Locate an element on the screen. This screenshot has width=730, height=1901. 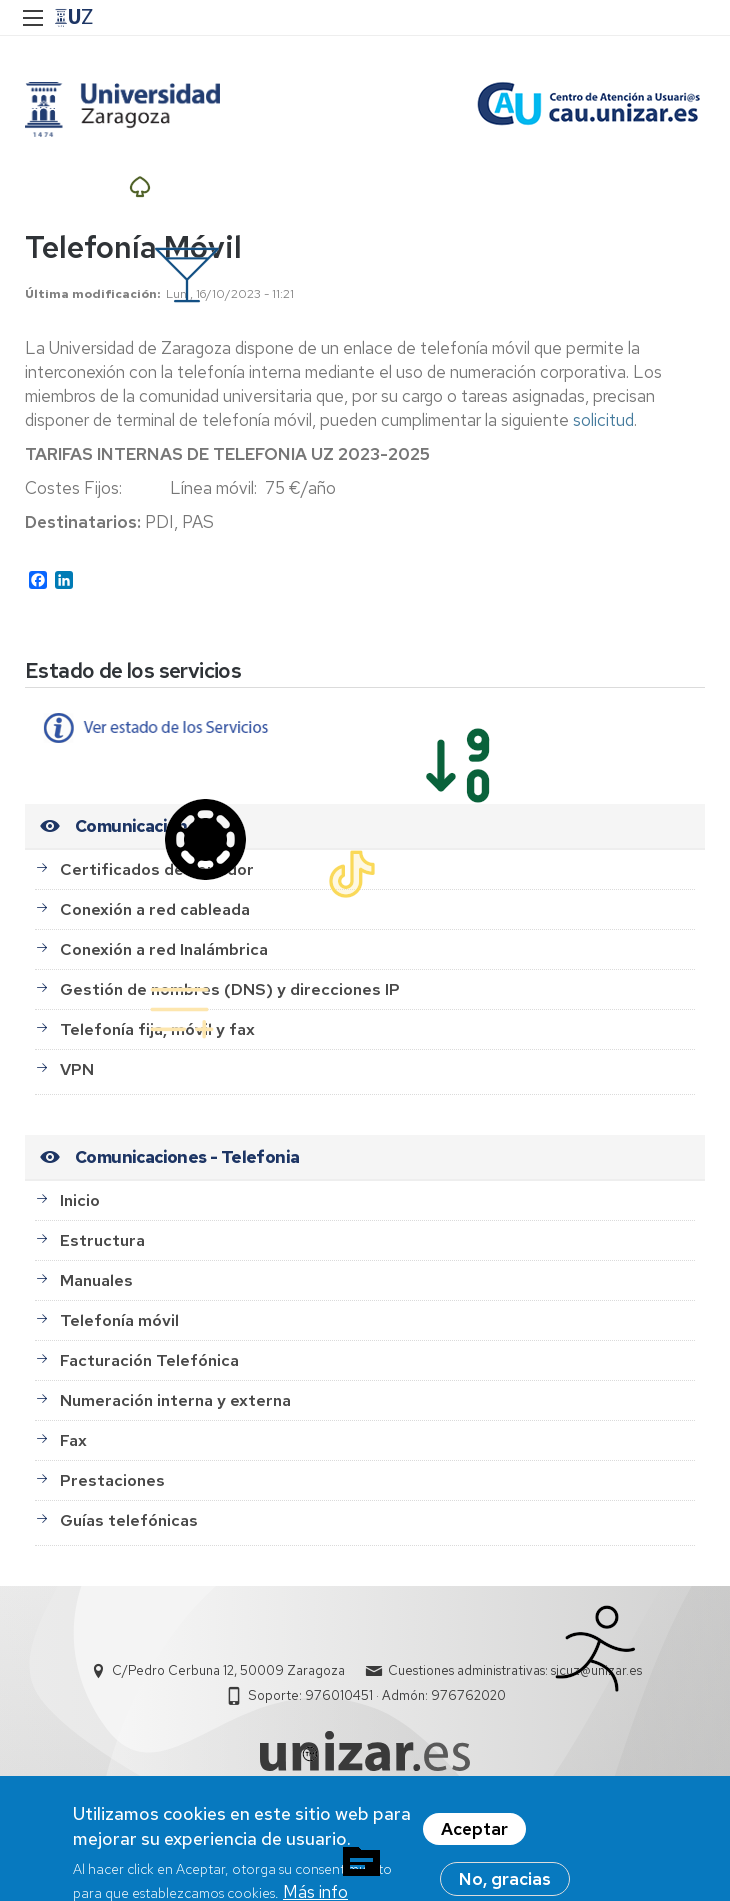
view source files or documents is located at coordinates (361, 1861).